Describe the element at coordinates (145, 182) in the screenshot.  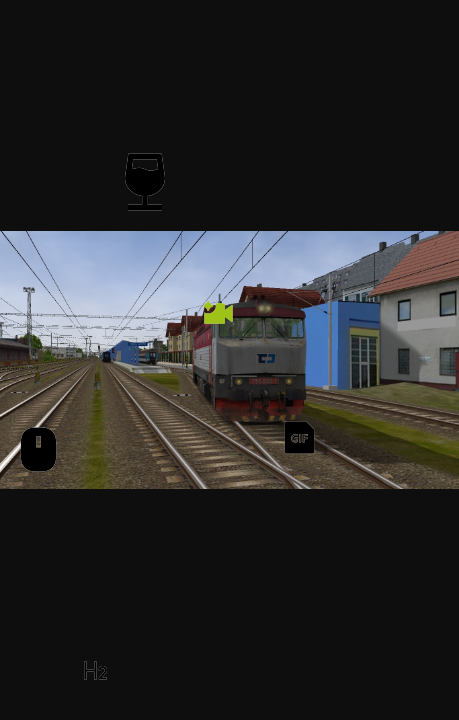
I see `view wine or beverage menu` at that location.